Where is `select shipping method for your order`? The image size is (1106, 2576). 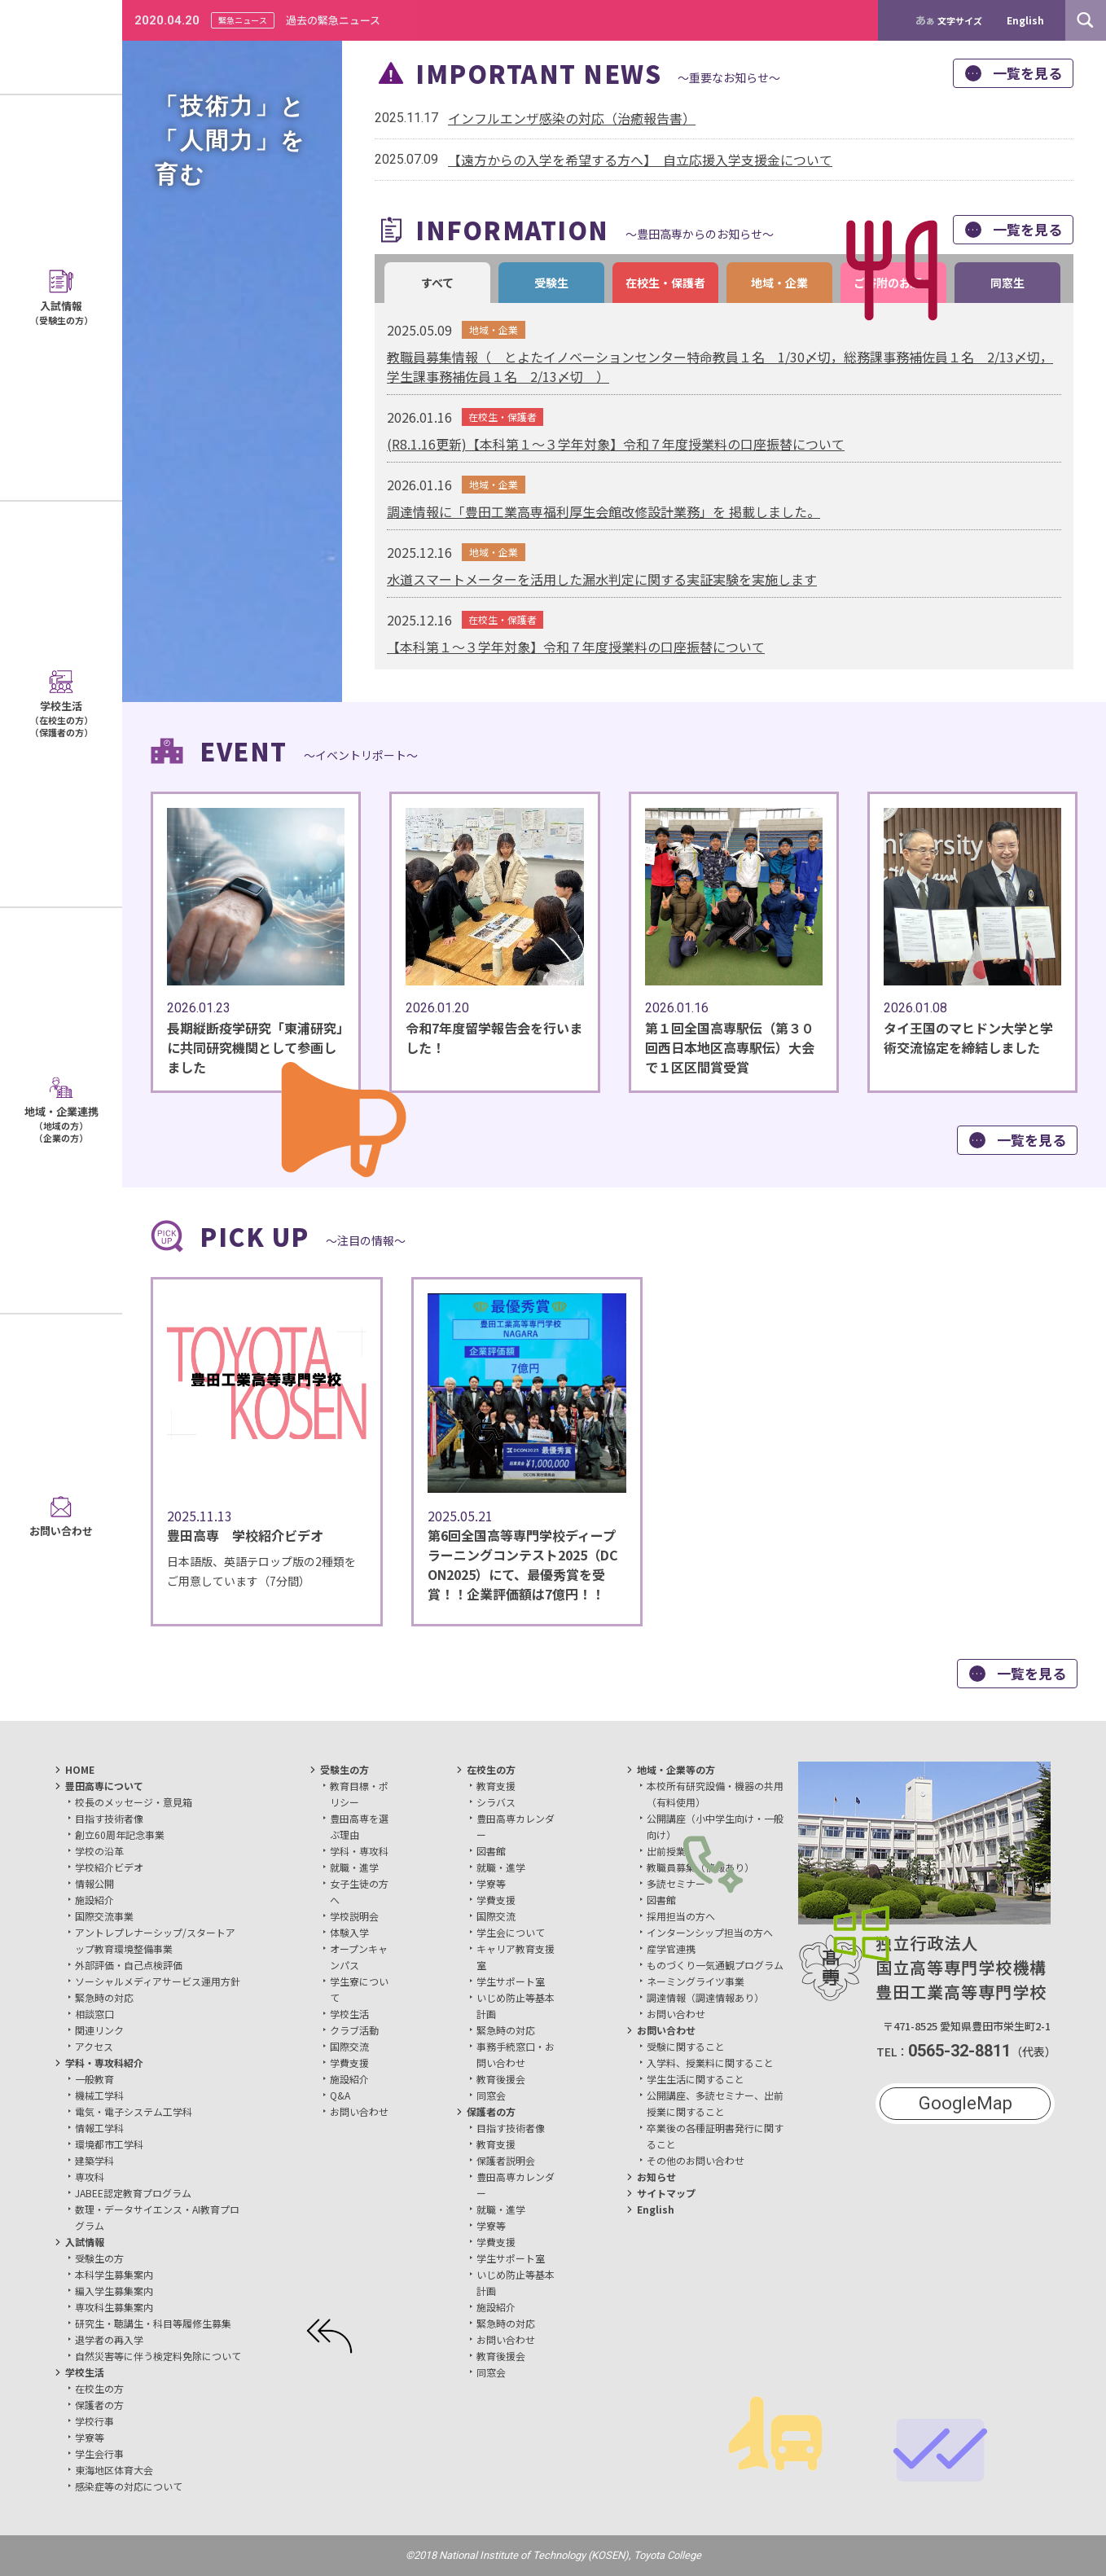
select shipping method for your order is located at coordinates (775, 2433).